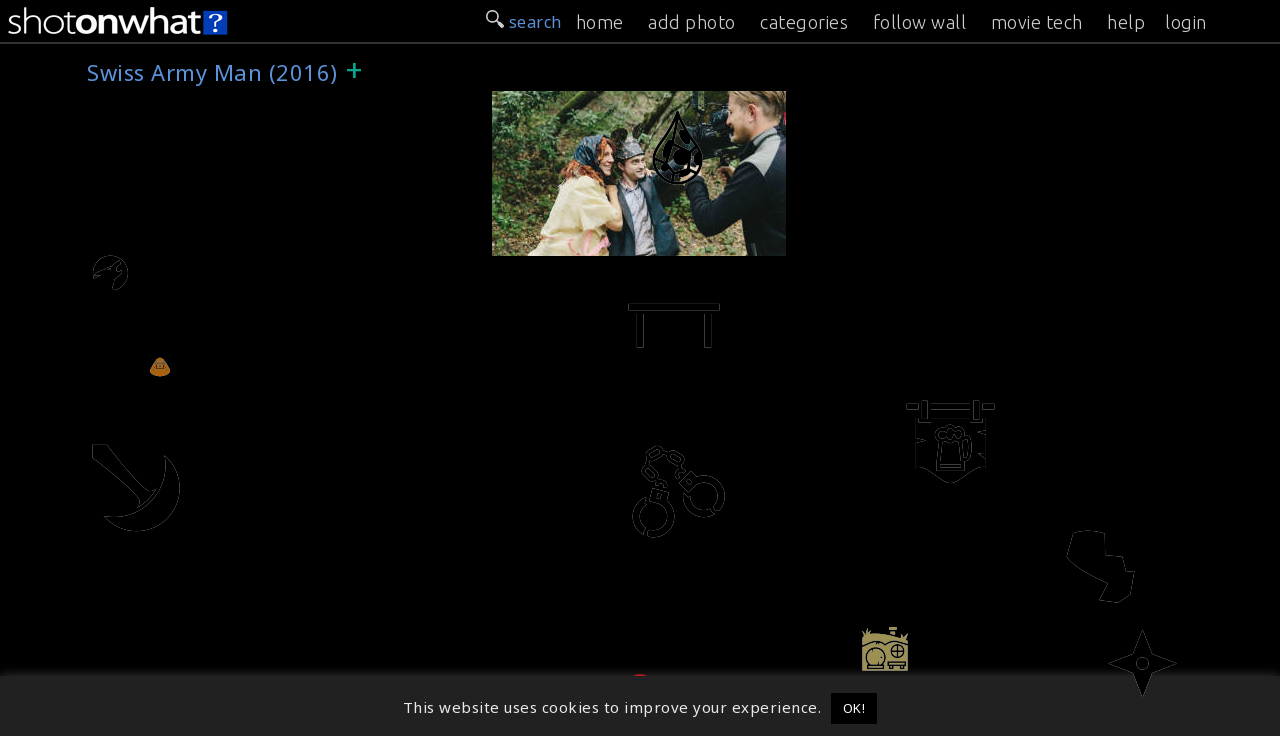  Describe the element at coordinates (678, 491) in the screenshot. I see `indicates restricted or locked content` at that location.